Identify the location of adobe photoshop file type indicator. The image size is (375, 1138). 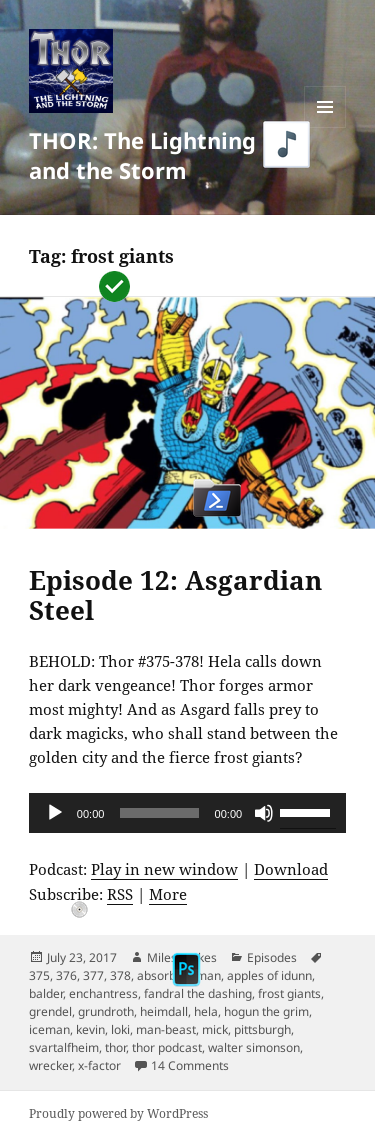
(186, 969).